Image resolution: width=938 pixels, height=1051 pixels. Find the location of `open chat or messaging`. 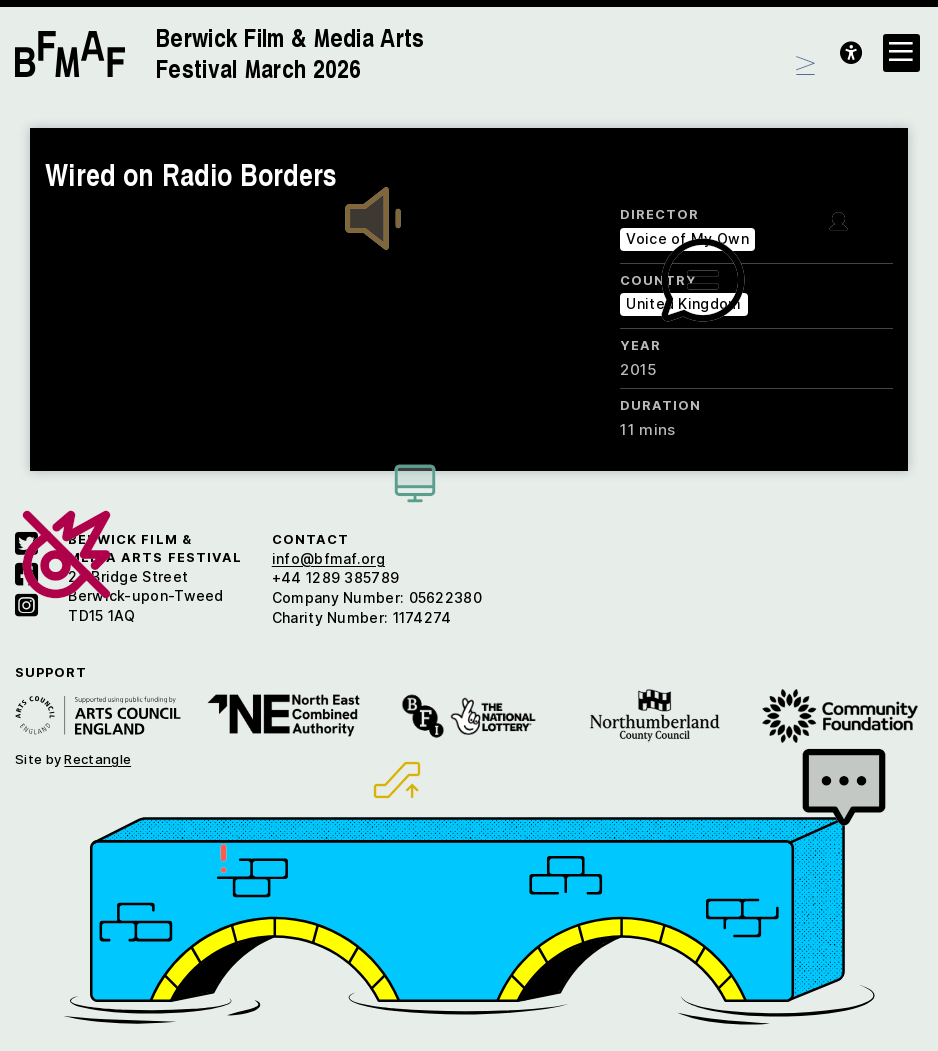

open chat or messaging is located at coordinates (844, 784).